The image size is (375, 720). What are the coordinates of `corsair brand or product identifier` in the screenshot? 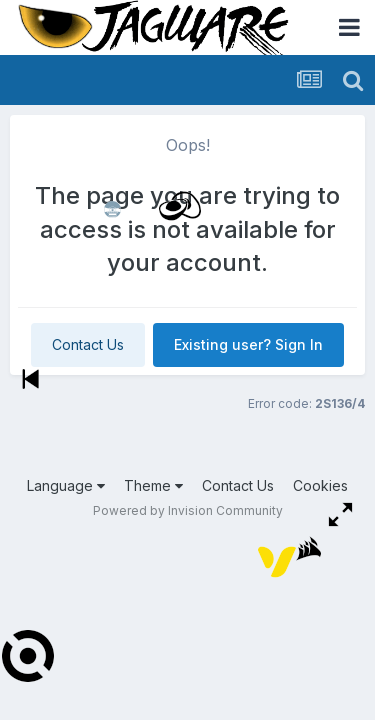 It's located at (308, 548).